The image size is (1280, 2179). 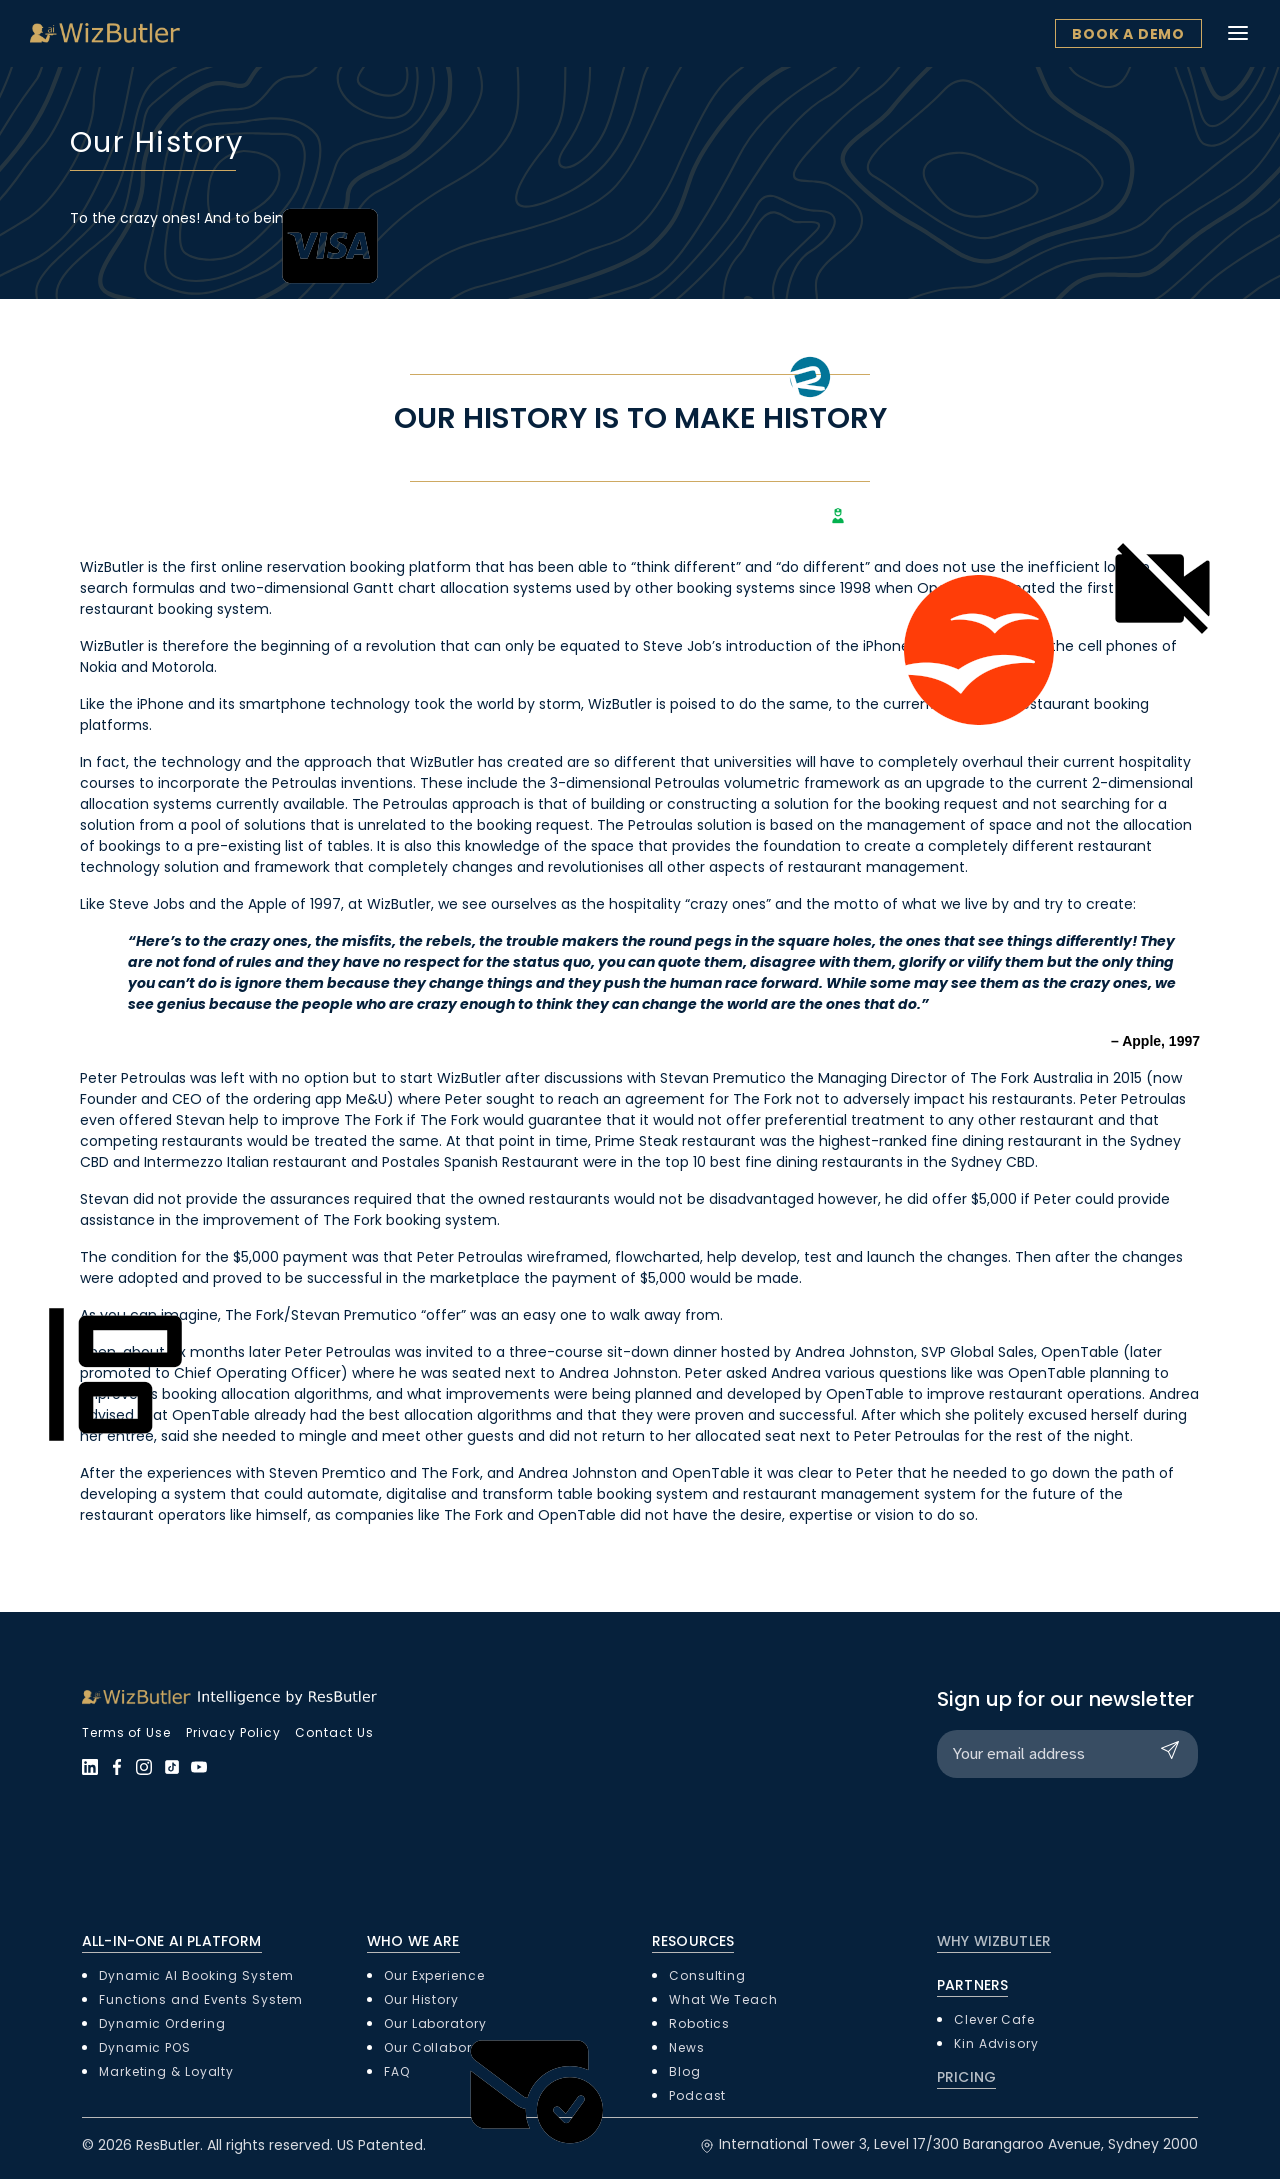 I want to click on pay with Visa credit or debit card, so click(x=330, y=246).